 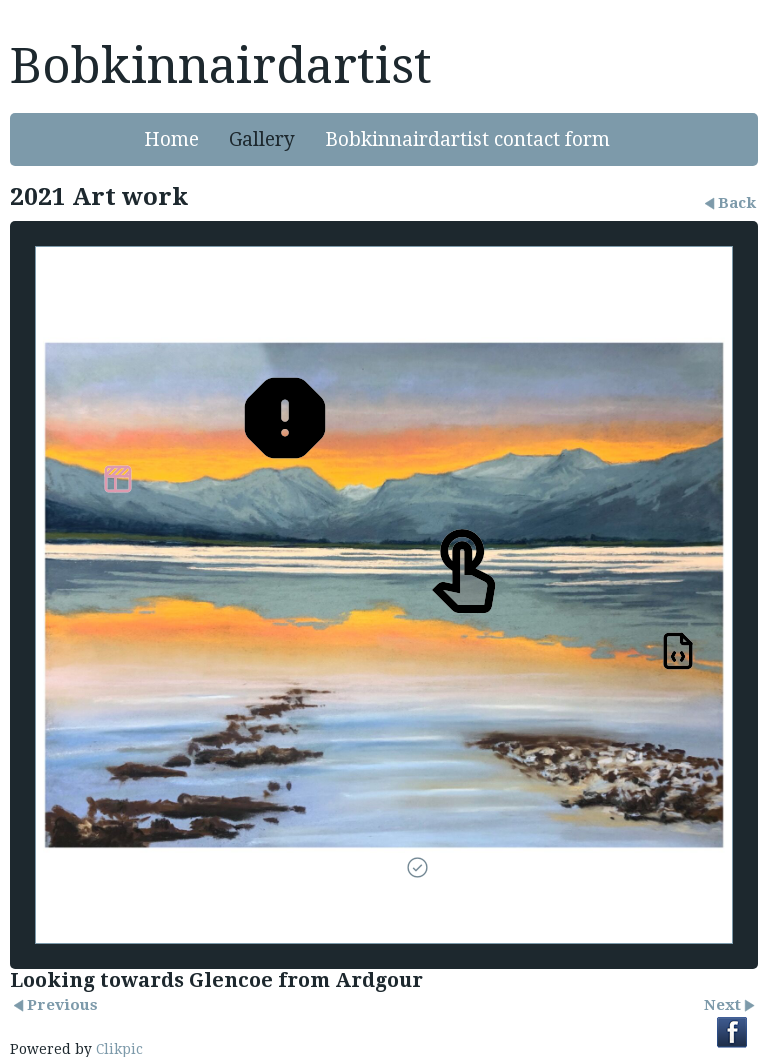 I want to click on indicates a critical error or warning, so click(x=285, y=418).